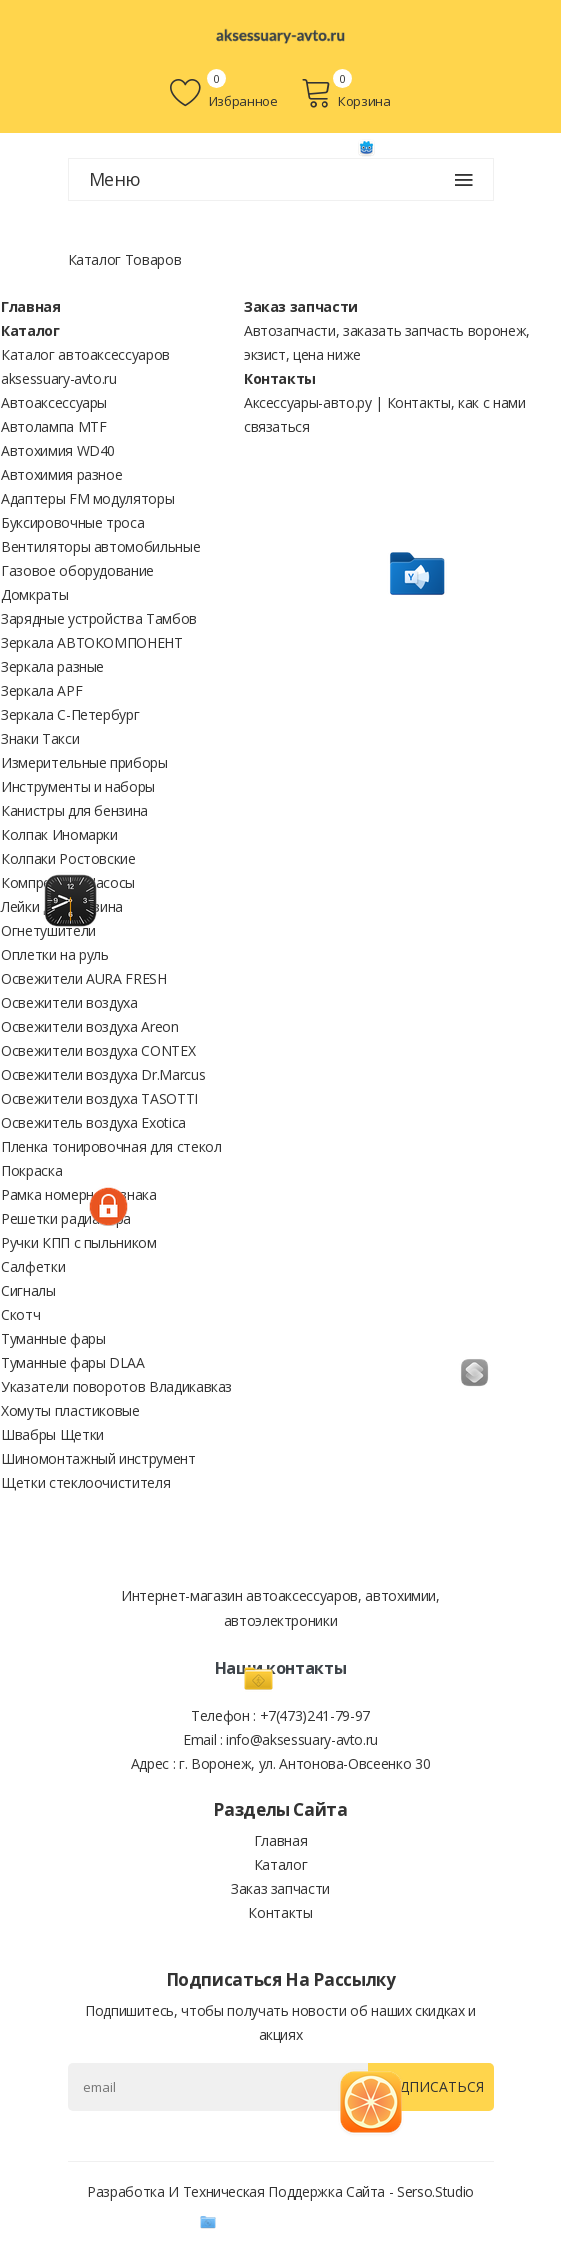  Describe the element at coordinates (371, 2102) in the screenshot. I see `open clementine music player` at that location.